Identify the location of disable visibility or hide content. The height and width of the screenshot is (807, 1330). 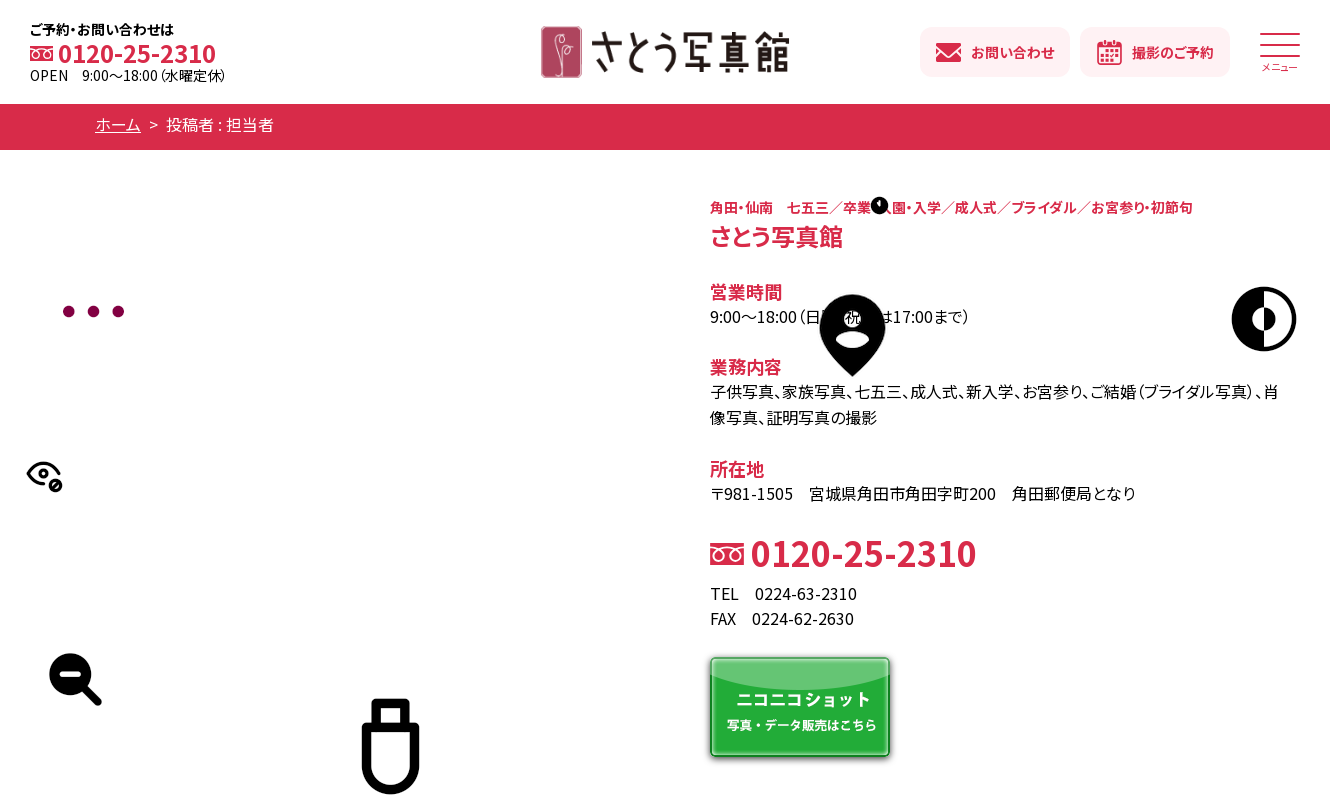
(43, 473).